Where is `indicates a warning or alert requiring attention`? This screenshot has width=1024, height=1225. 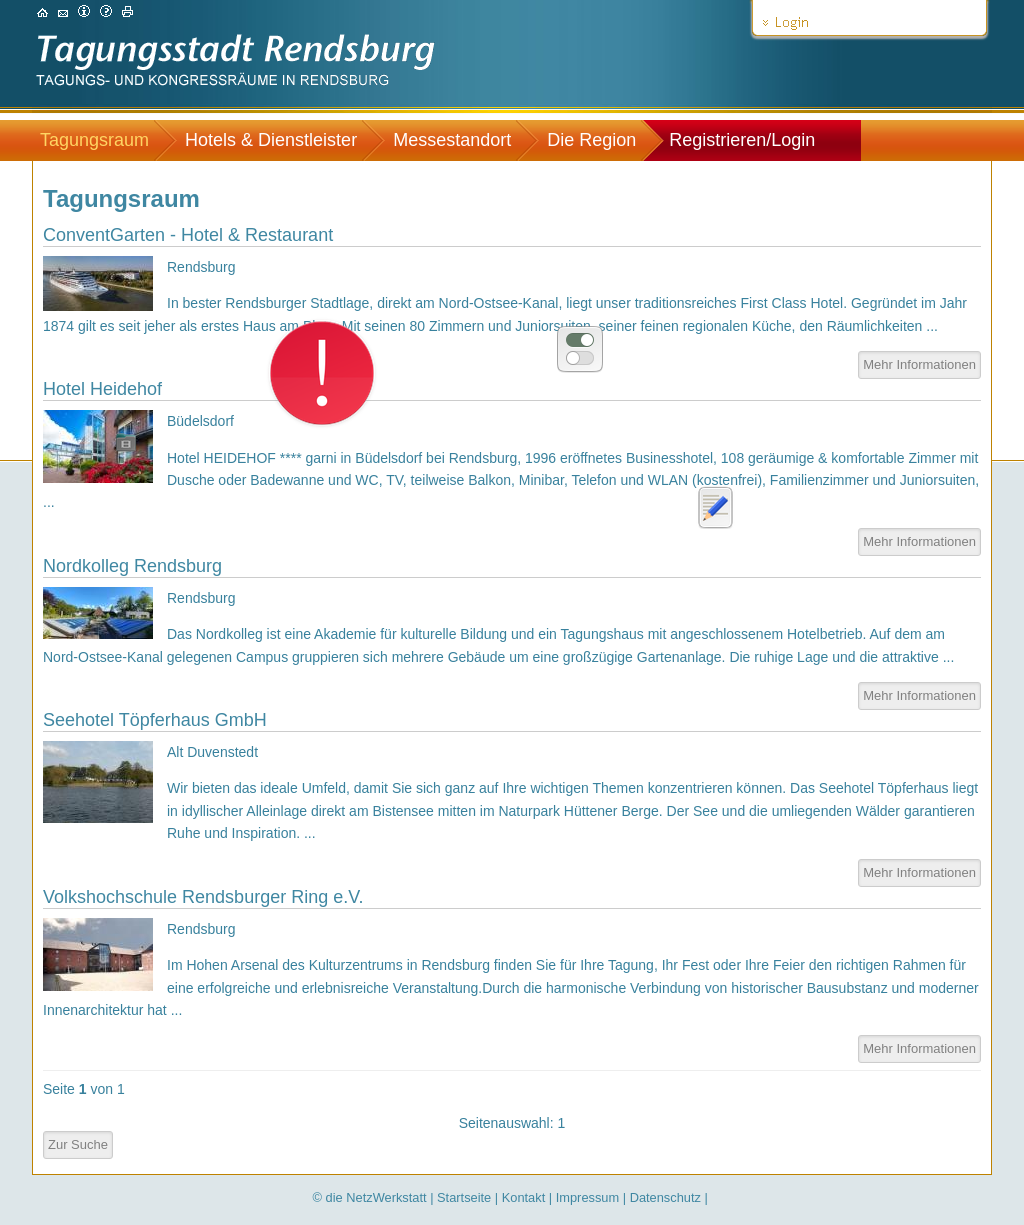
indicates a warning or alert requiring attention is located at coordinates (322, 373).